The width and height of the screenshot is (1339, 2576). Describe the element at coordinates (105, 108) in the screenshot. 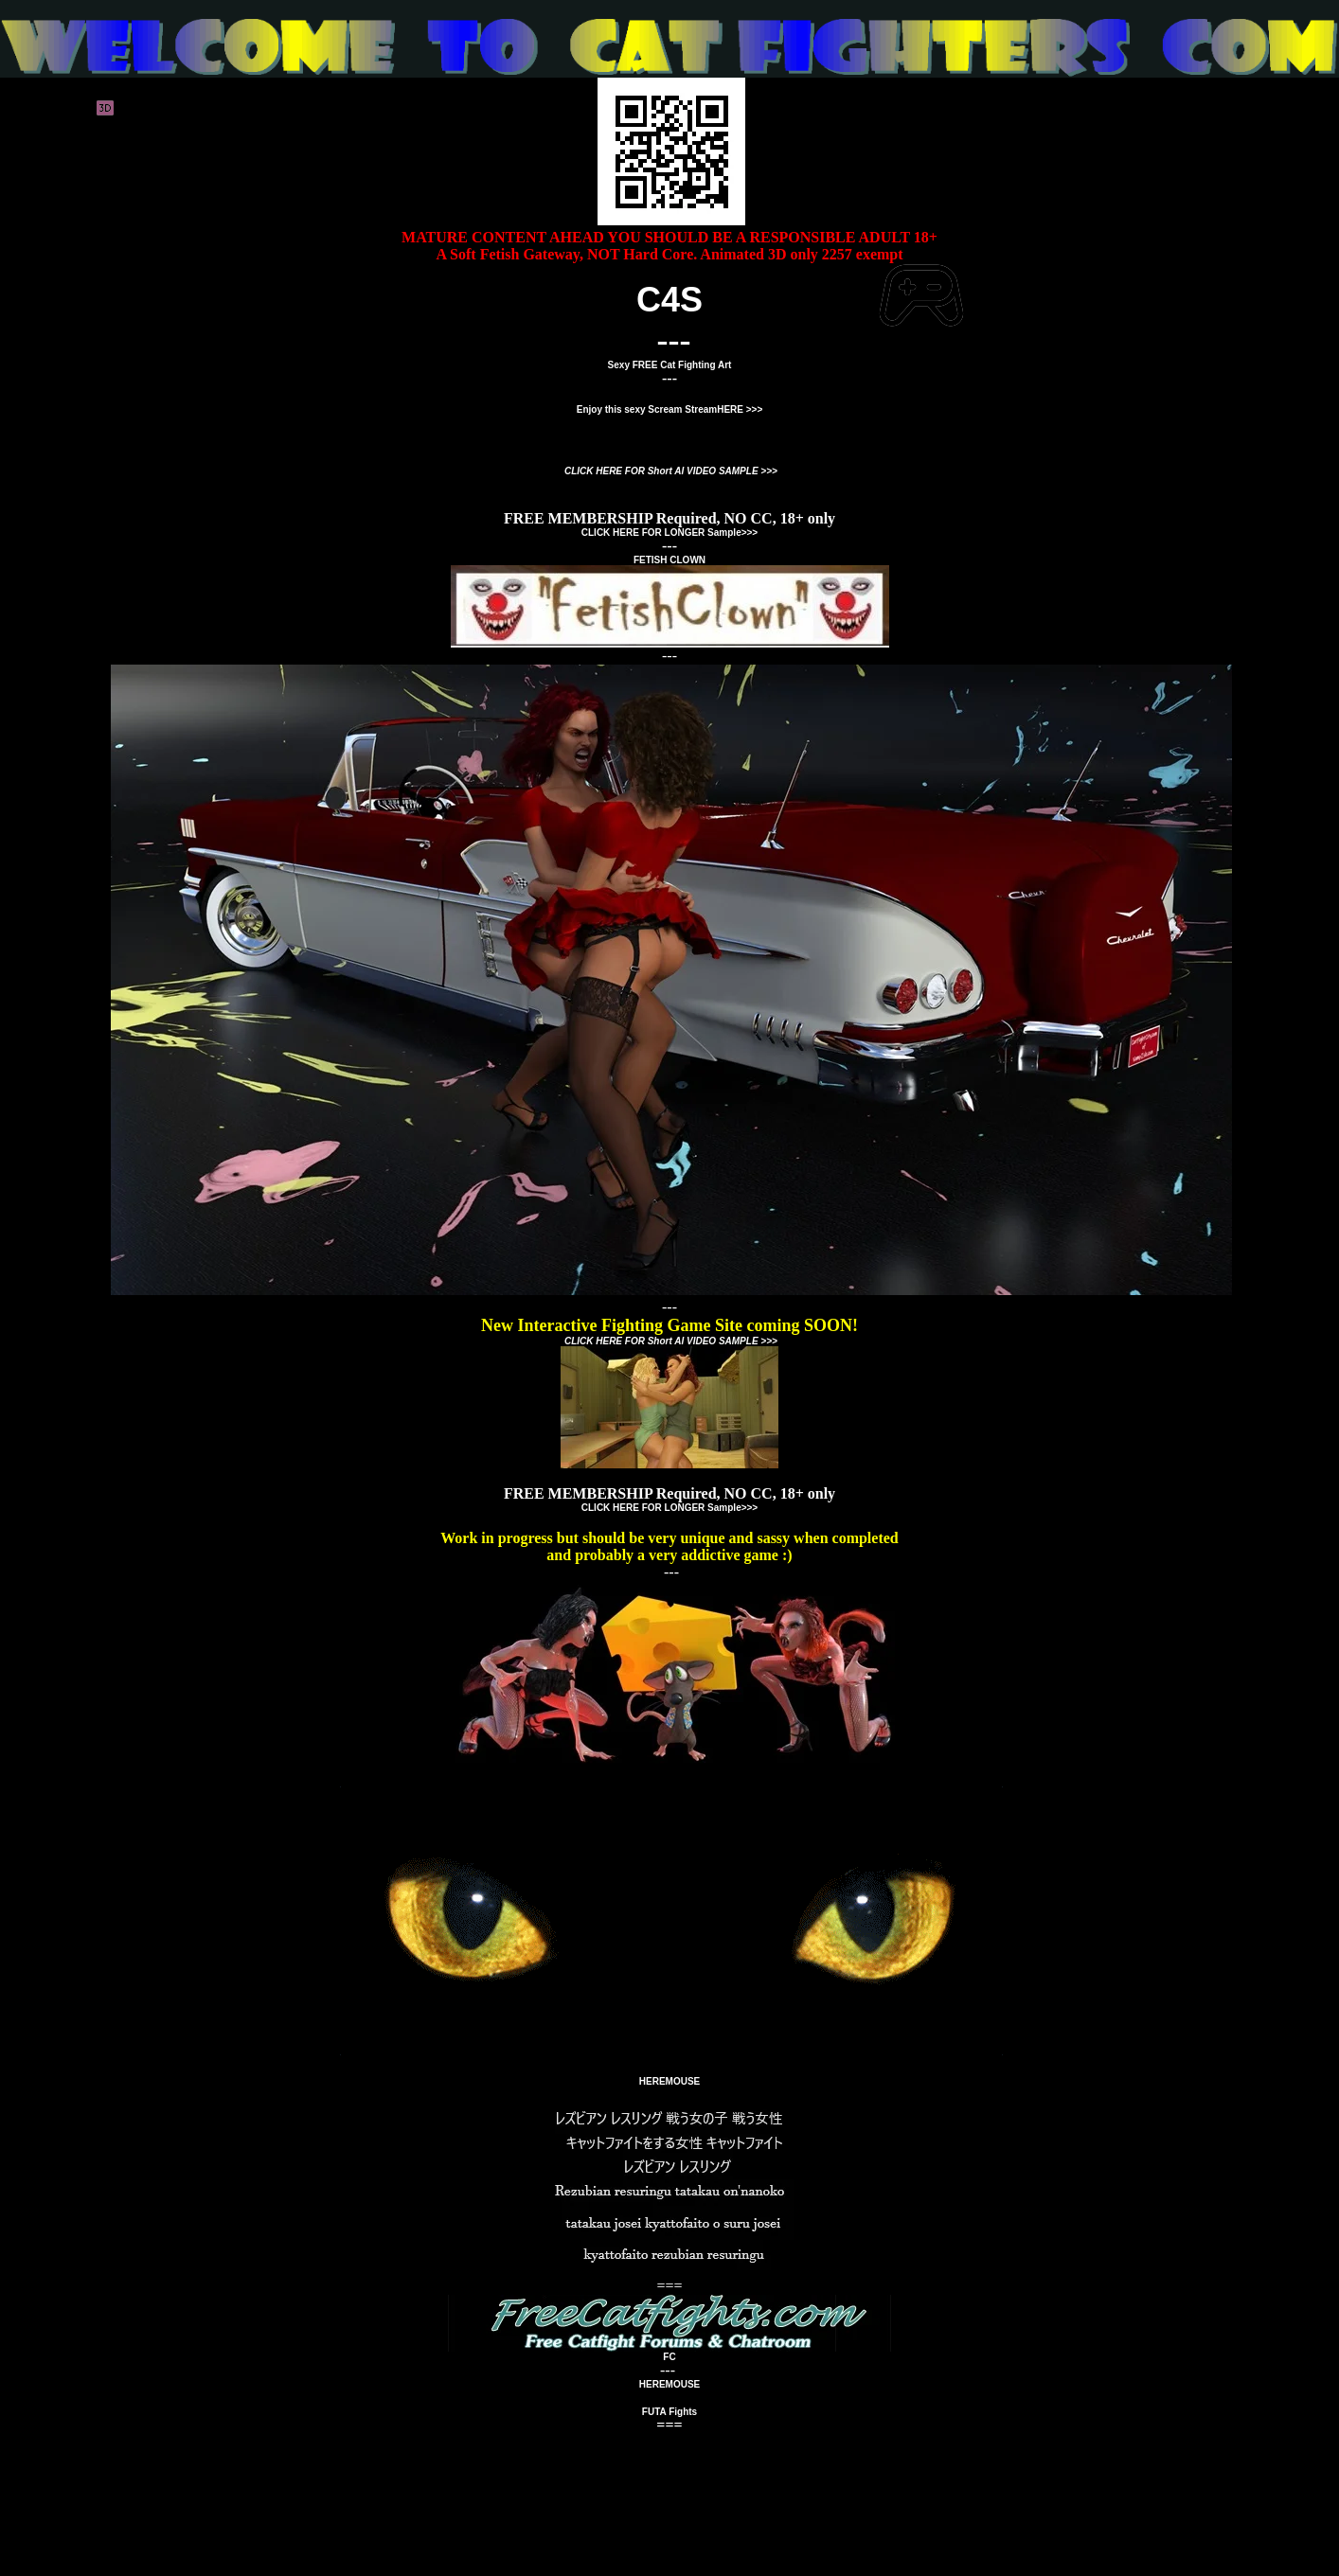

I see `switch to 3D view mode` at that location.